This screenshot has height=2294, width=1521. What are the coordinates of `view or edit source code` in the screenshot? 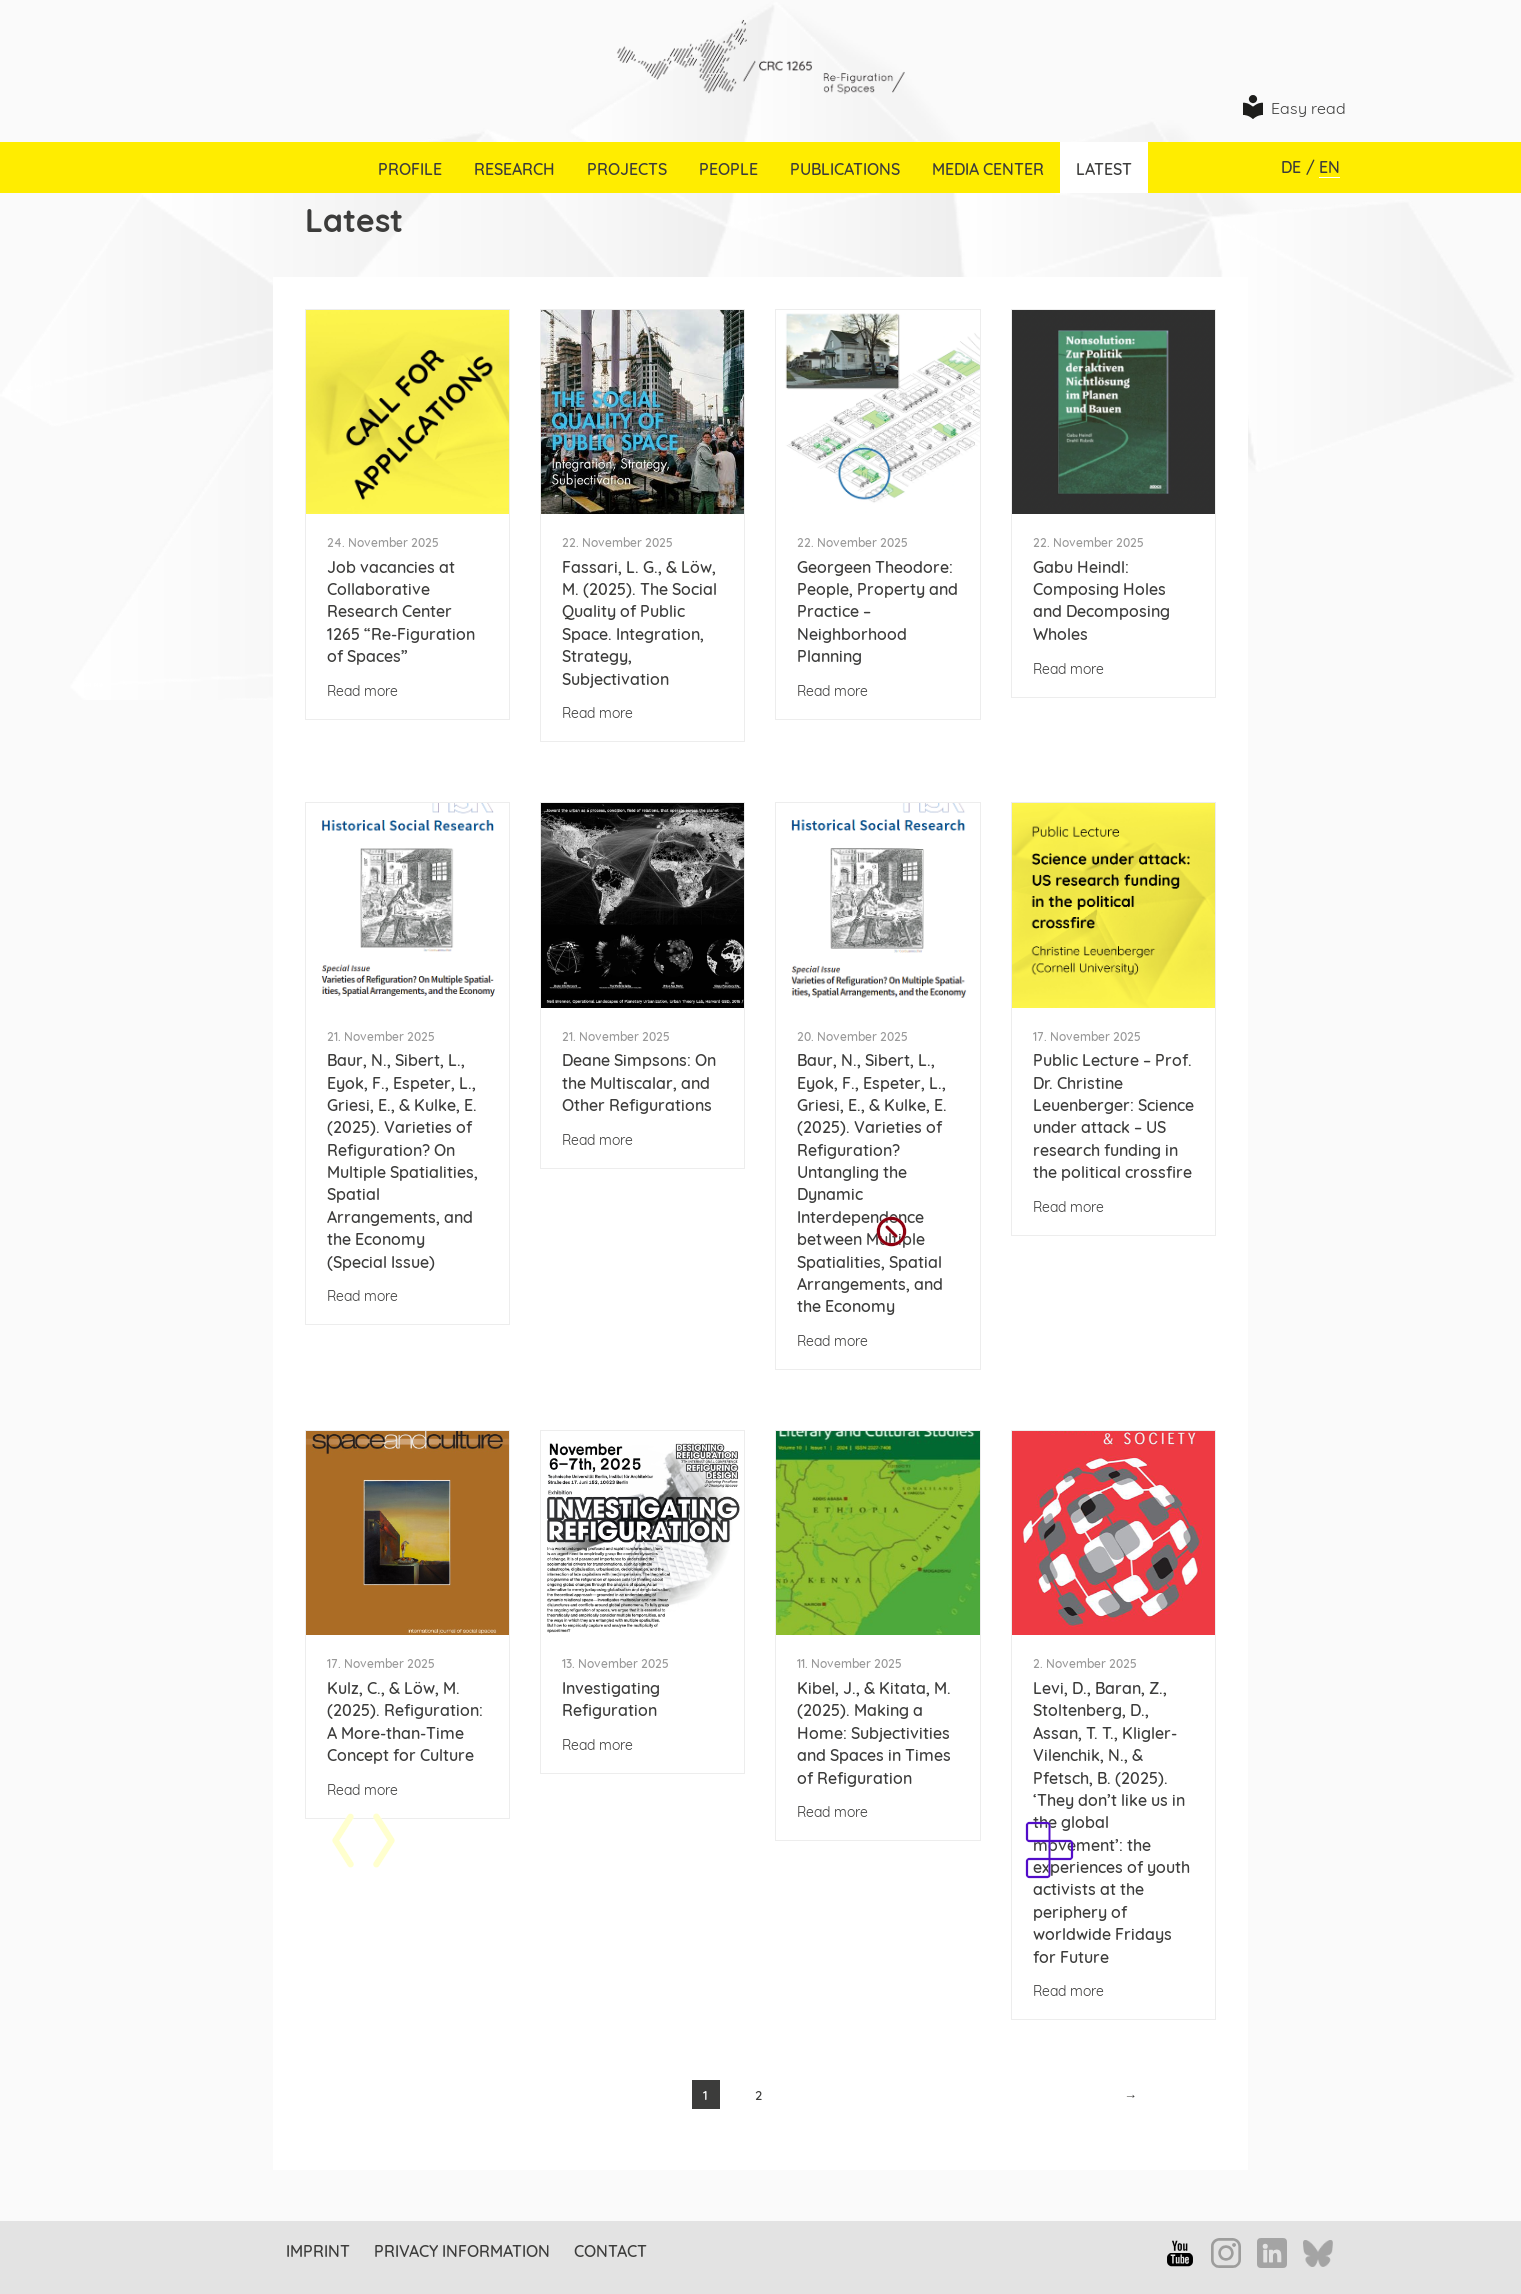 It's located at (363, 1840).